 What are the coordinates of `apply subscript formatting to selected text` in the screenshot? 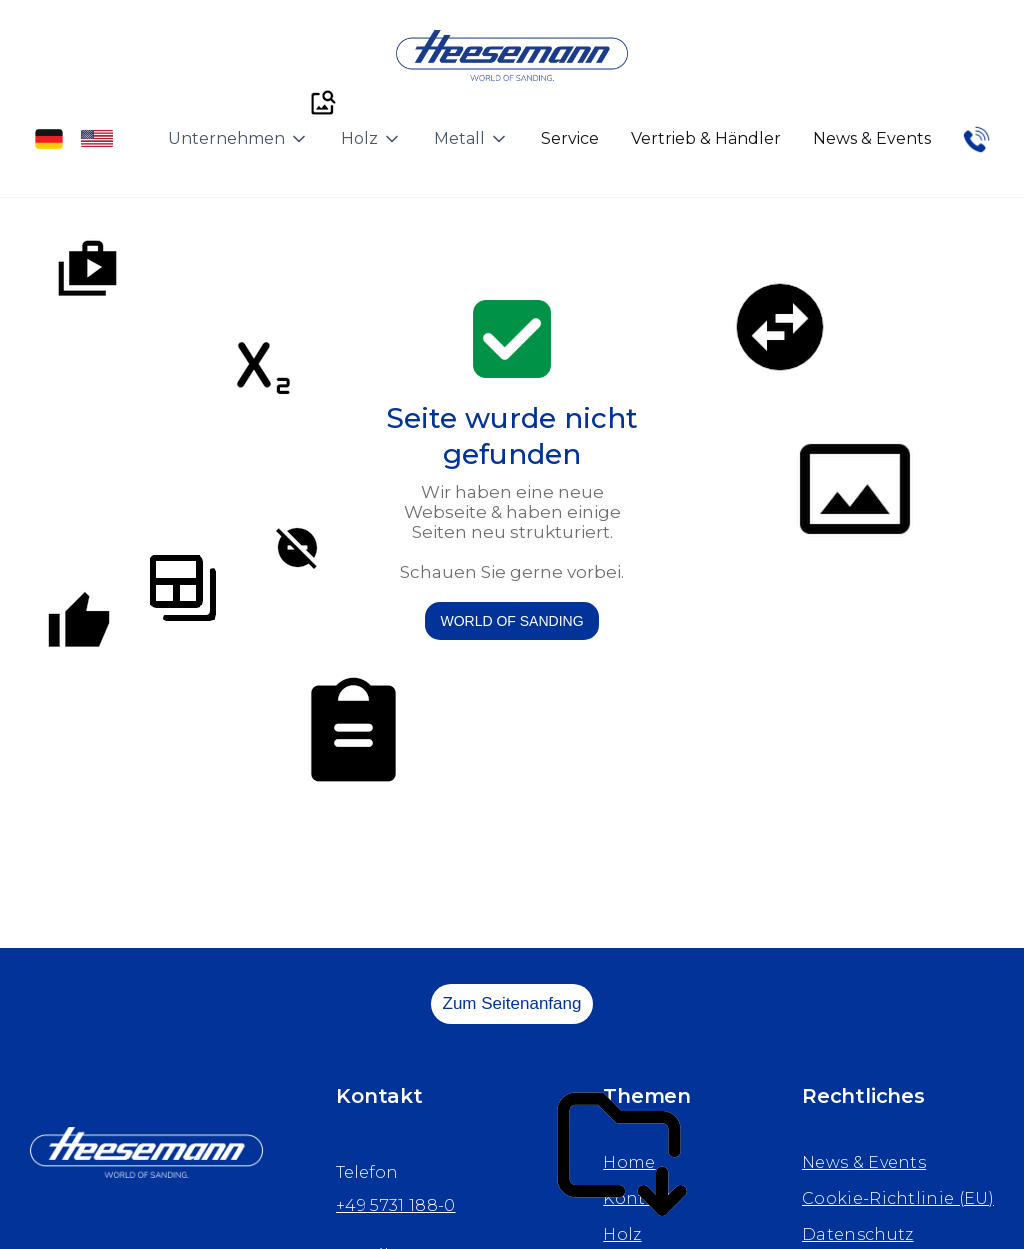 It's located at (254, 368).